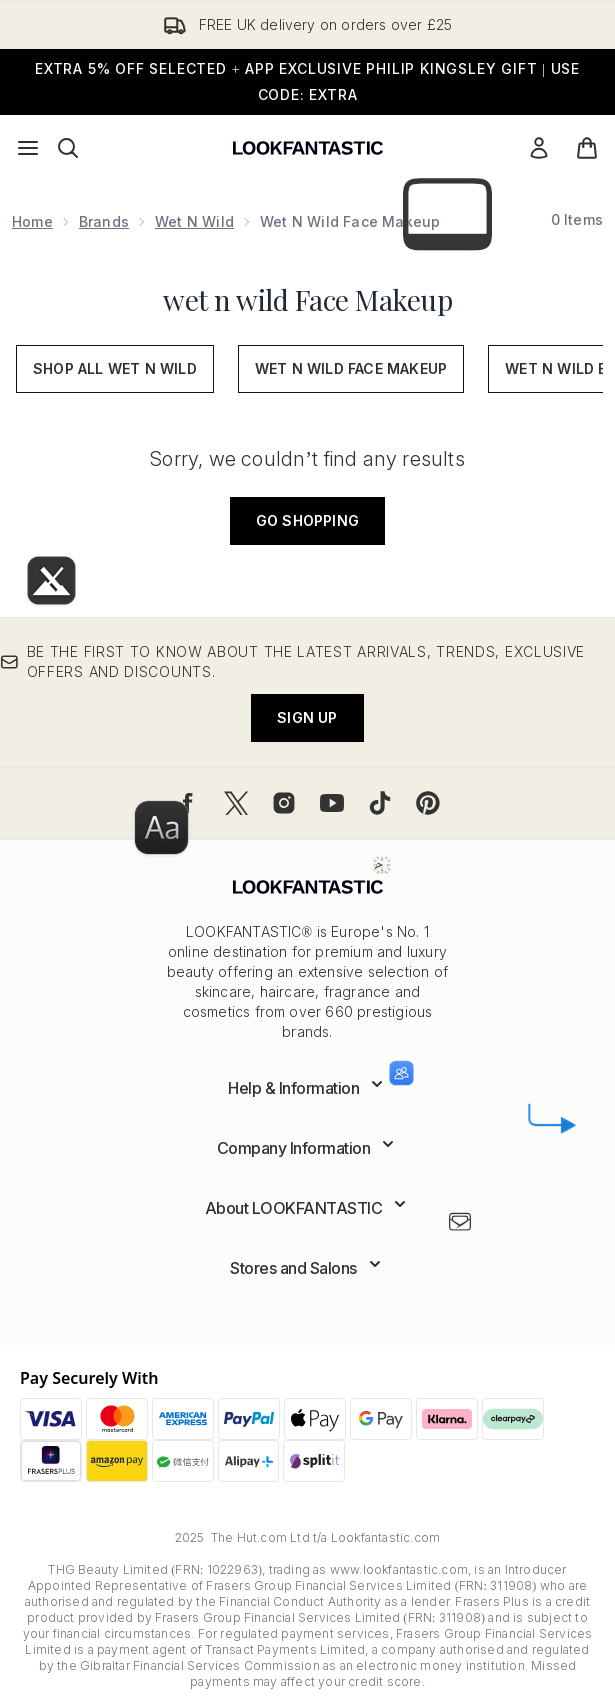  What do you see at coordinates (553, 1115) in the screenshot?
I see `forward an email to another recipient` at bounding box center [553, 1115].